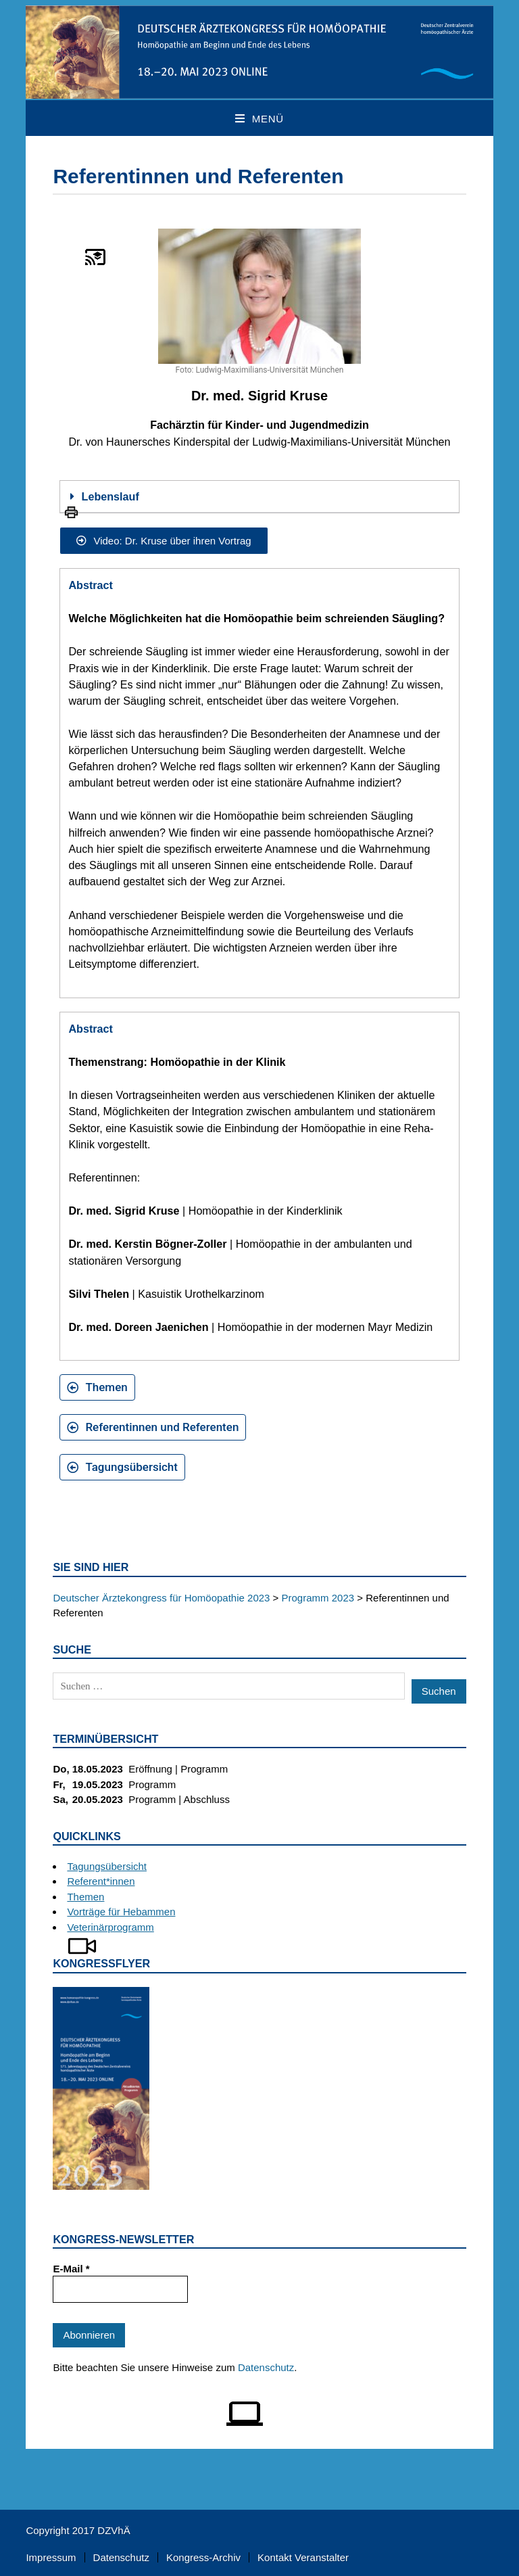 The width and height of the screenshot is (519, 2576). I want to click on switch to desktop view, so click(245, 2414).